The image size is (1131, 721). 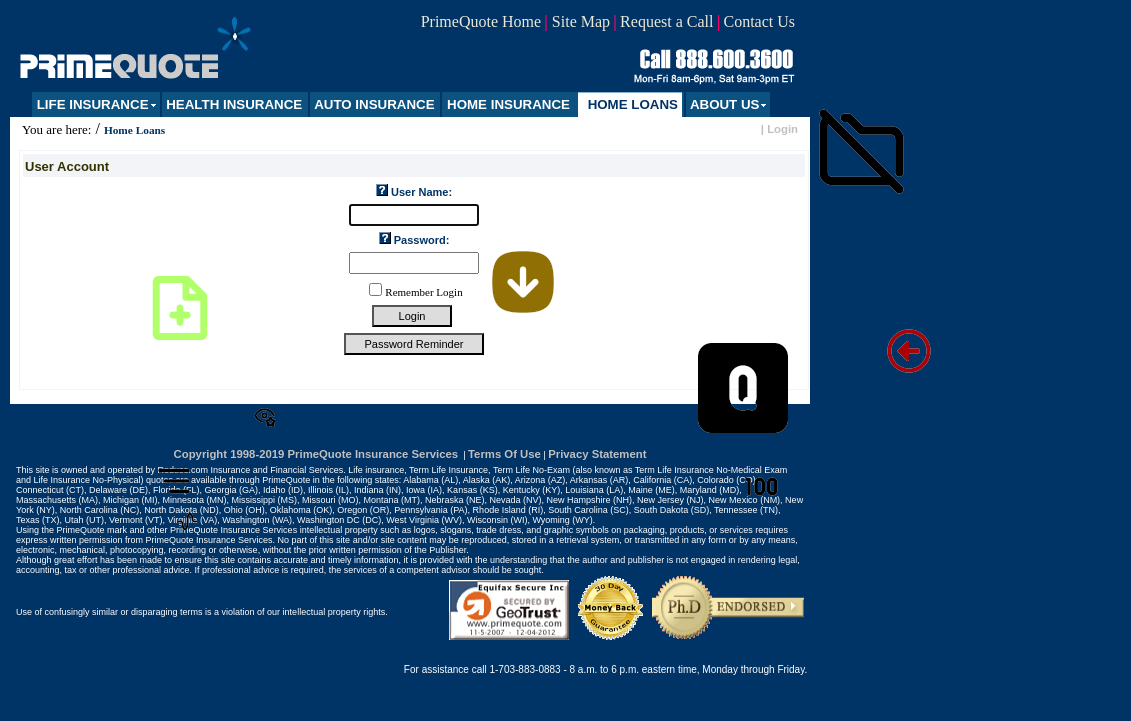 What do you see at coordinates (180, 308) in the screenshot?
I see `create a new file` at bounding box center [180, 308].